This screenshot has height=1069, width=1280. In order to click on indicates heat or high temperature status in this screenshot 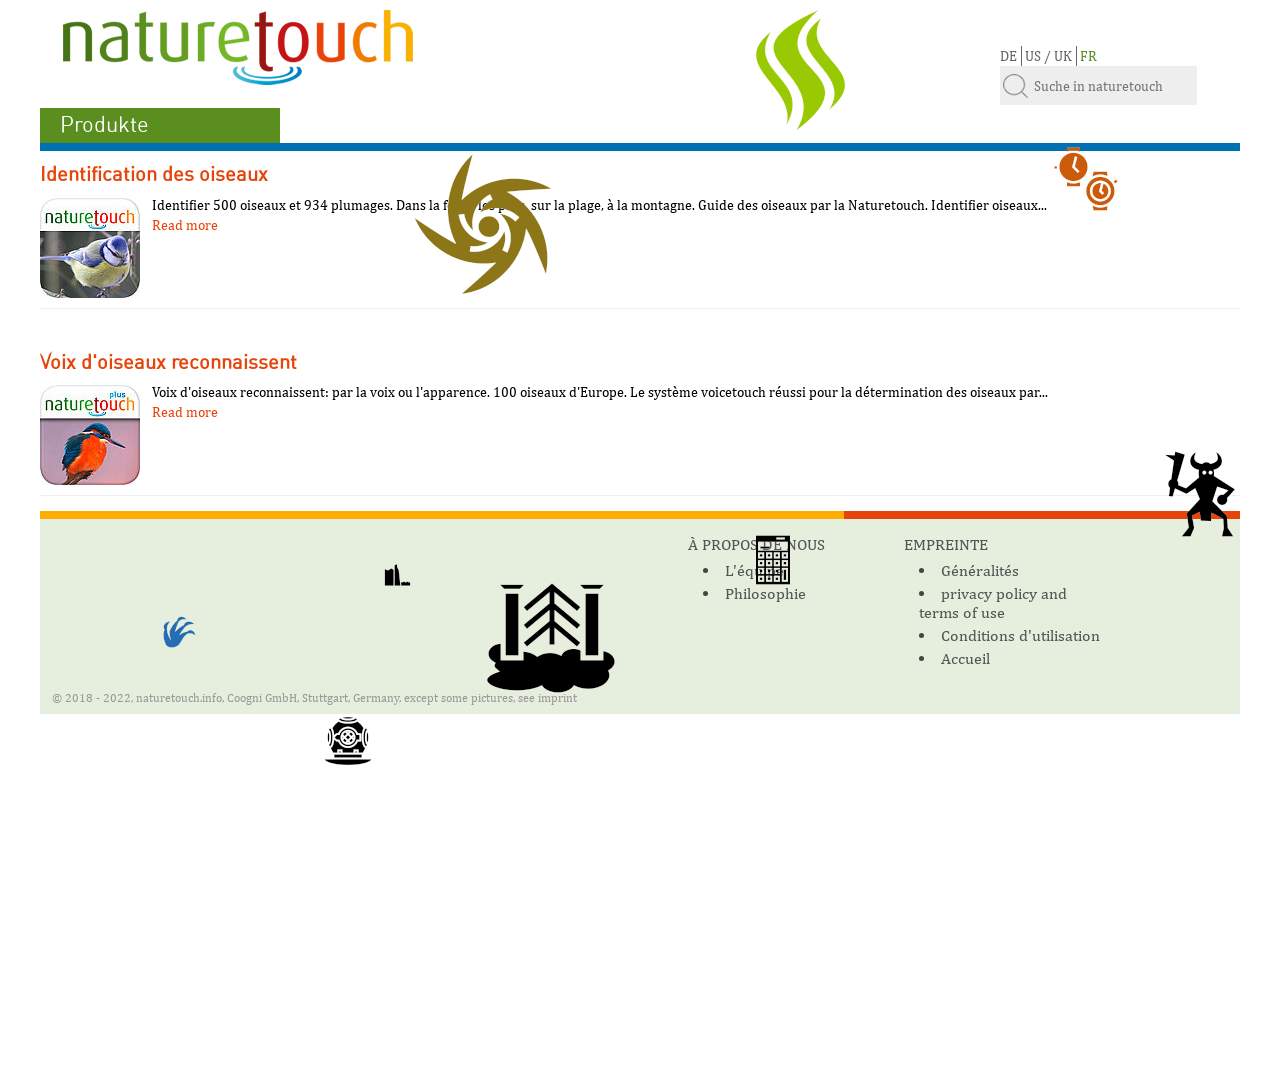, I will do `click(800, 71)`.